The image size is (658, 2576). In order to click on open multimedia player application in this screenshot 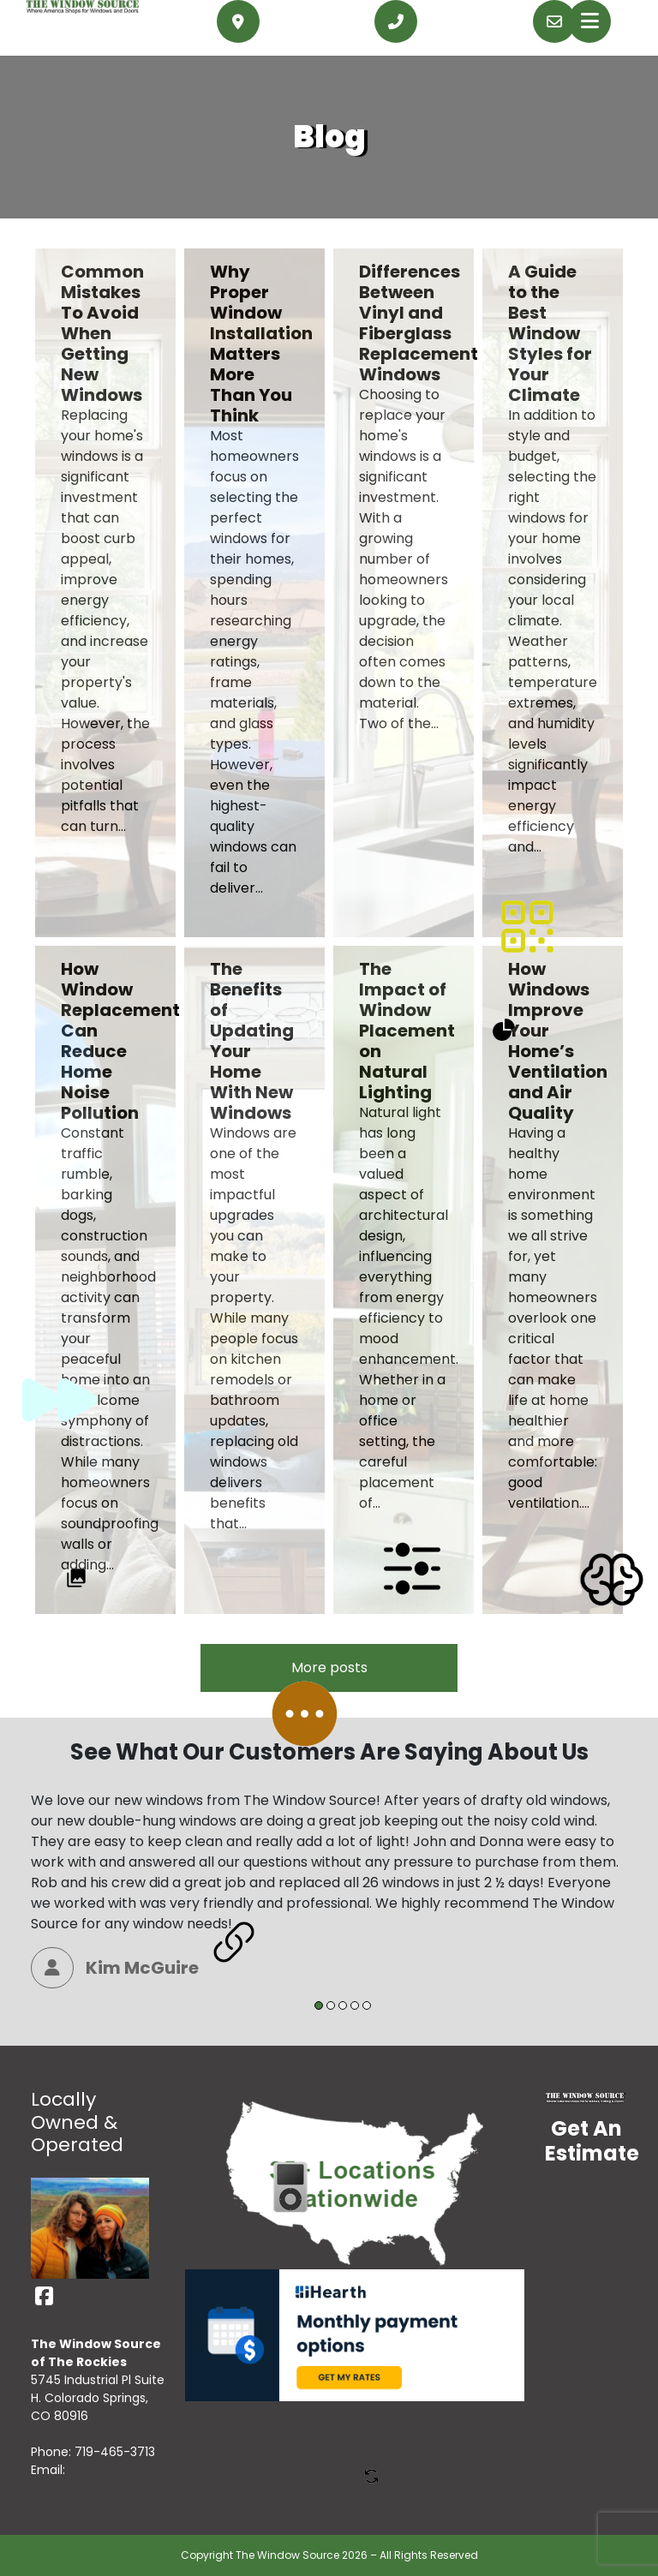, I will do `click(290, 2187)`.